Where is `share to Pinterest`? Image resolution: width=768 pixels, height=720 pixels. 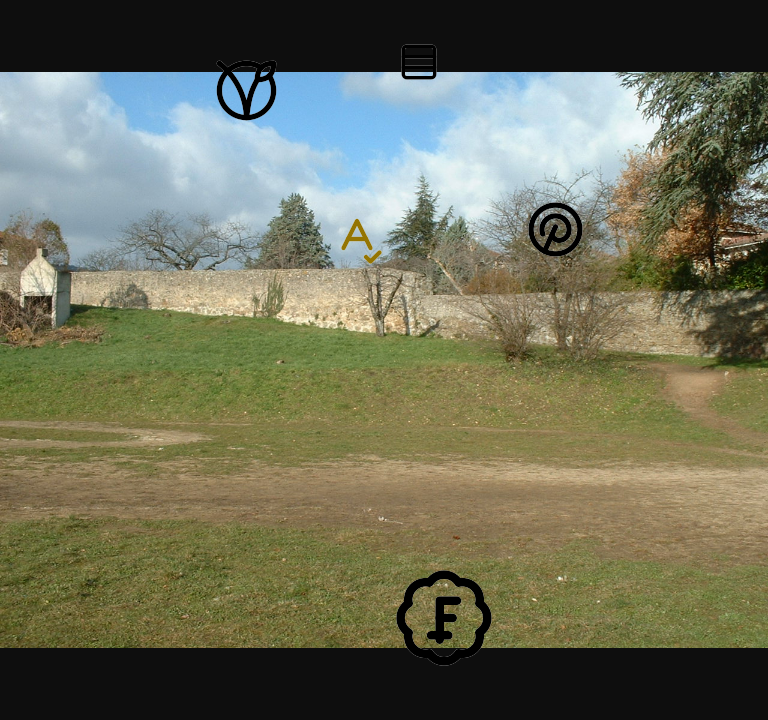 share to Pinterest is located at coordinates (555, 229).